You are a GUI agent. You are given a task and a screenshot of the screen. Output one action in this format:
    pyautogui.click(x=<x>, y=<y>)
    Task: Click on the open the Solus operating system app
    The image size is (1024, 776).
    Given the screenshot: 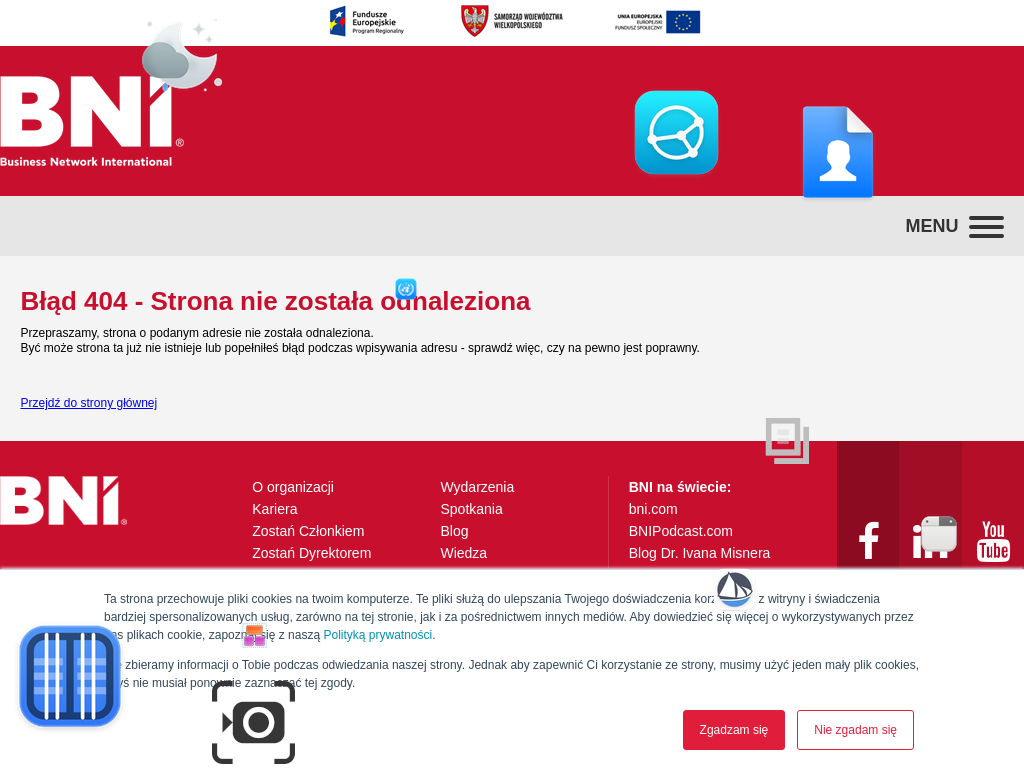 What is the action you would take?
    pyautogui.click(x=734, y=589)
    